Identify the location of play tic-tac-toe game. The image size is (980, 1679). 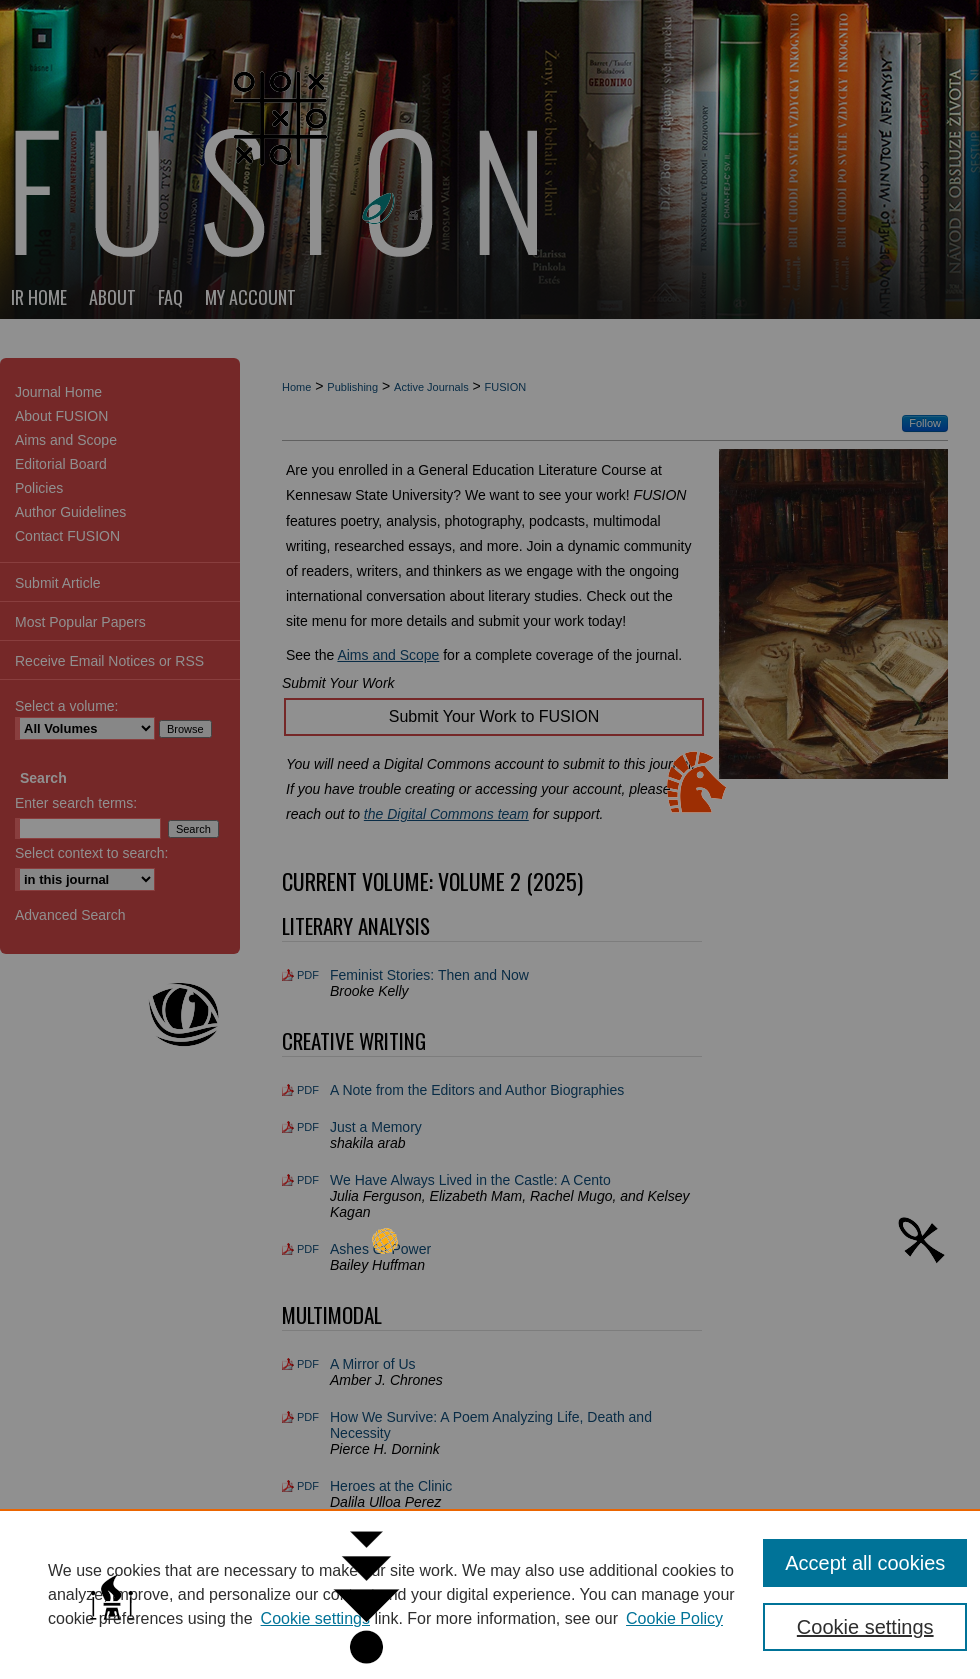
(280, 118).